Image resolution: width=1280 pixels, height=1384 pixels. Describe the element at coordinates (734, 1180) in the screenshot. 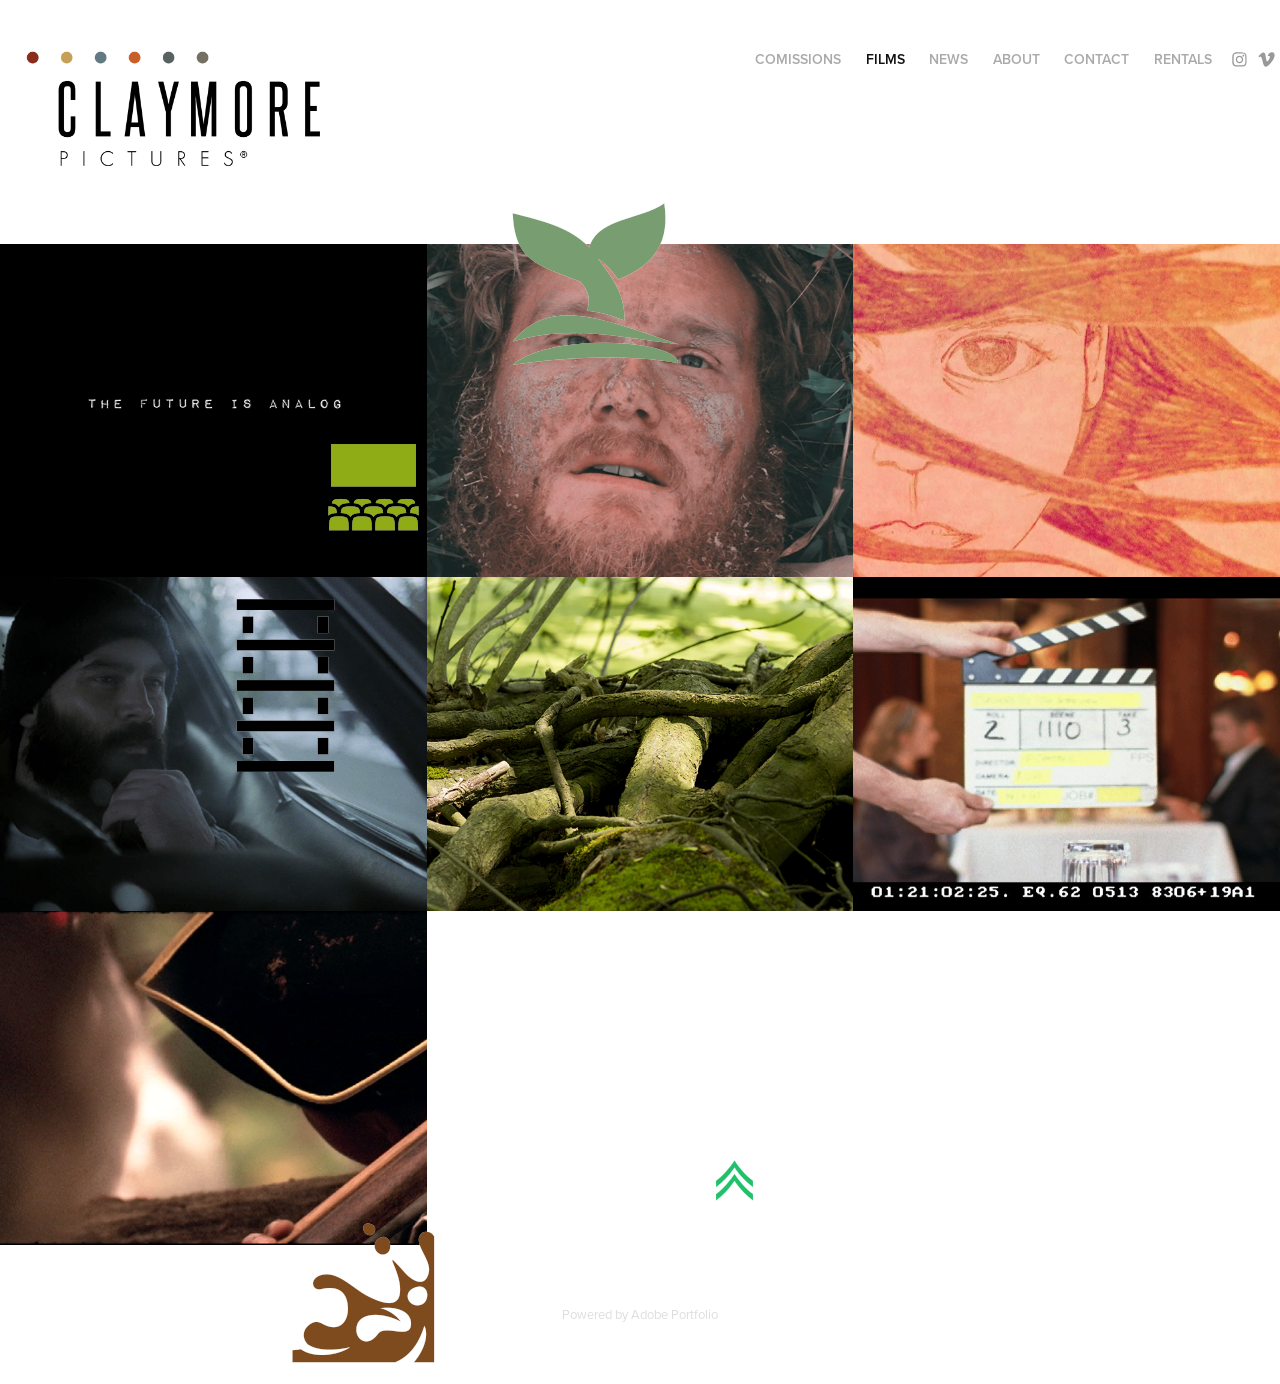

I see `indicates corporal military rank` at that location.